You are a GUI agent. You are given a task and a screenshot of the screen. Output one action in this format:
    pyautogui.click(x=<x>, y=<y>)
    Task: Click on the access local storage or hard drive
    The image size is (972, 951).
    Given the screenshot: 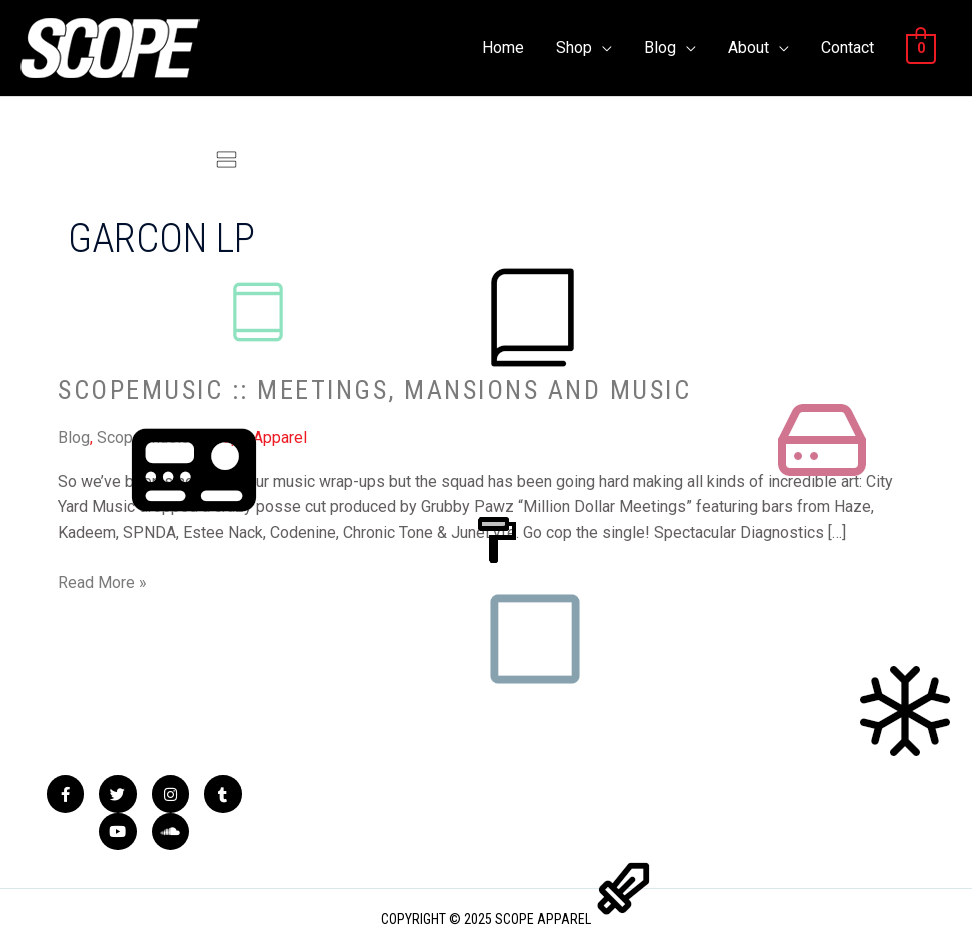 What is the action you would take?
    pyautogui.click(x=822, y=440)
    